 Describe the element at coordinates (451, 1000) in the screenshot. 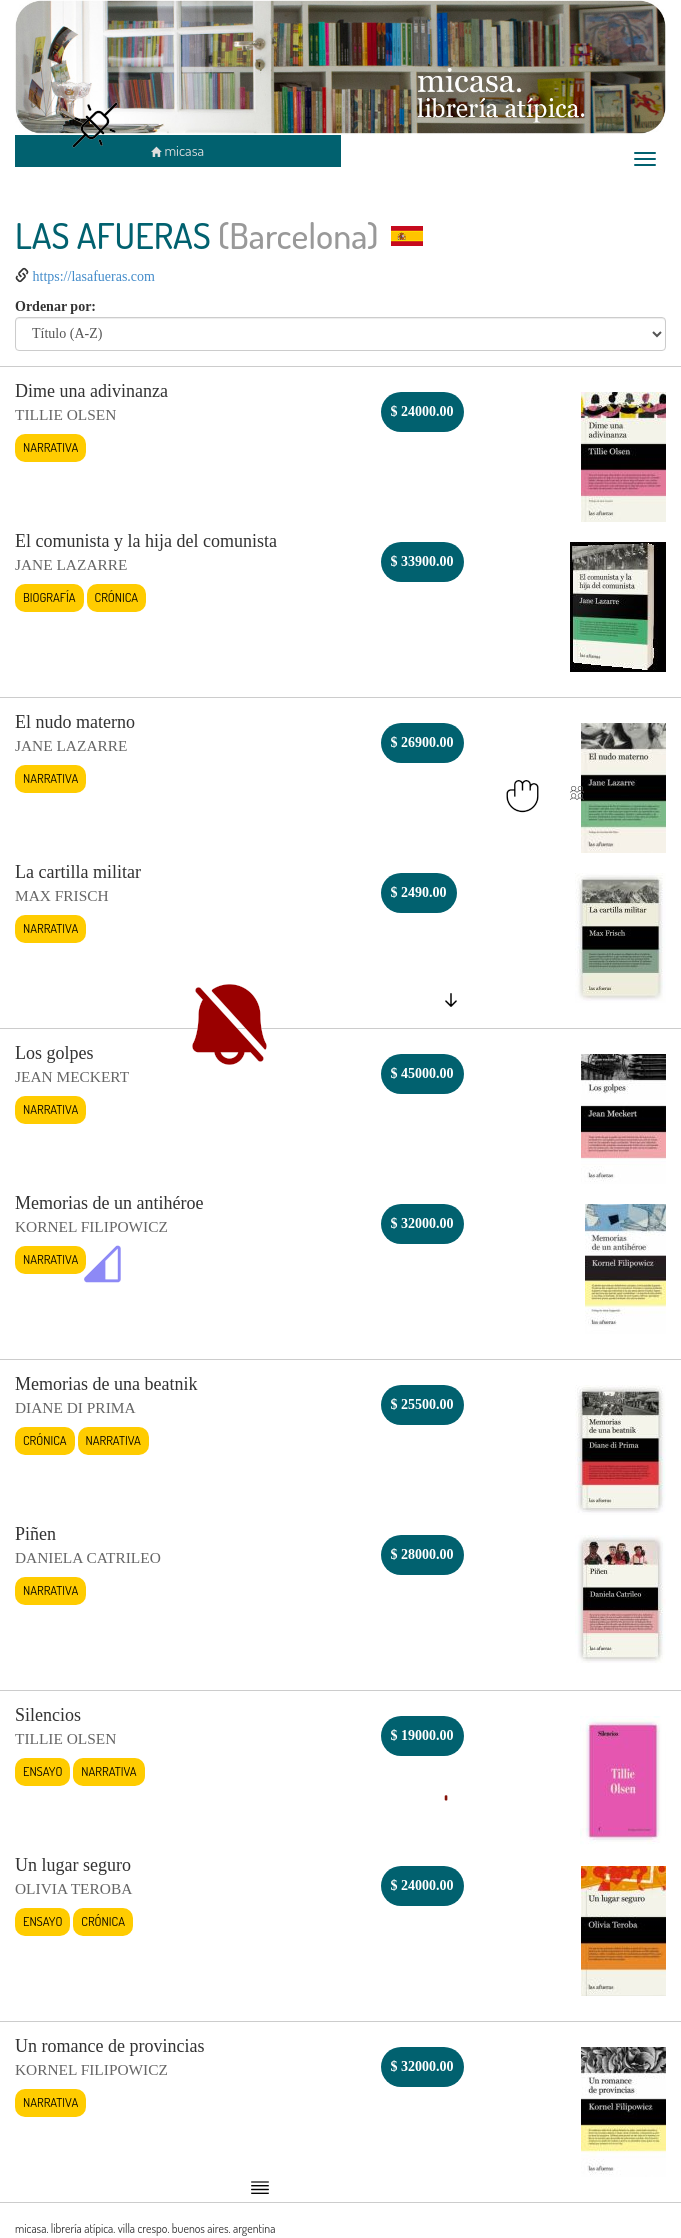

I see `scroll down or view more content` at that location.